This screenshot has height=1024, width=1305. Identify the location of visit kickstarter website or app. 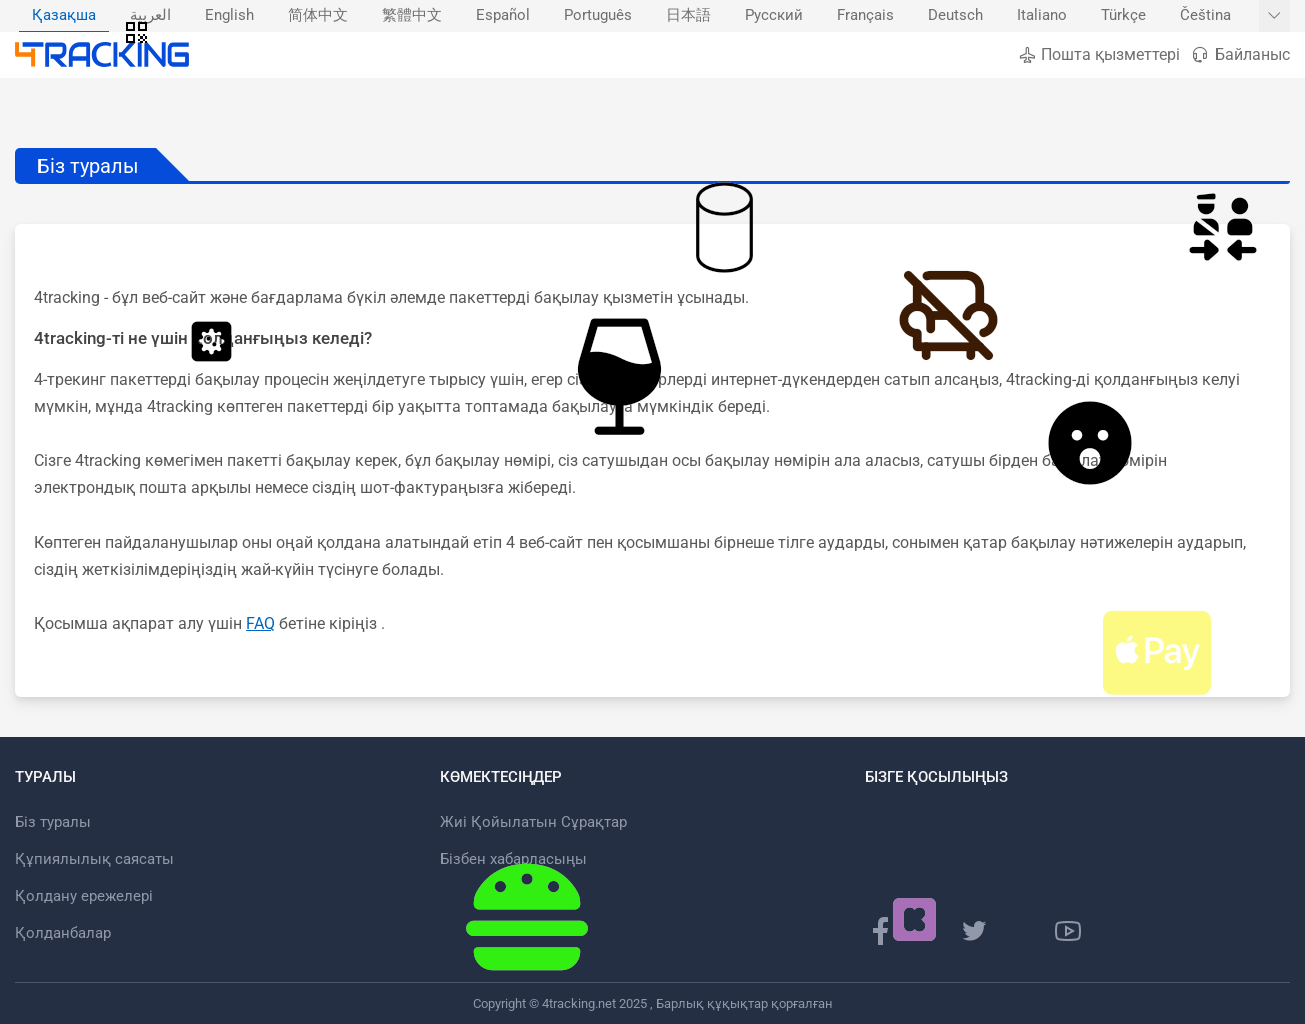
(914, 919).